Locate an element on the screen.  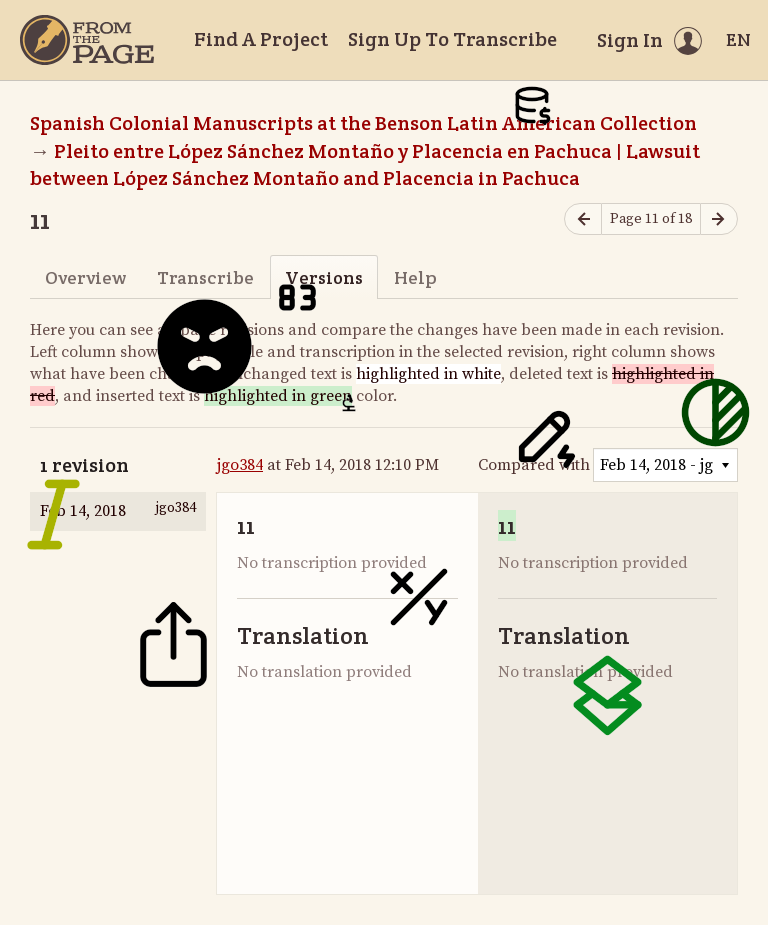
access biotech or laboratory features is located at coordinates (349, 403).